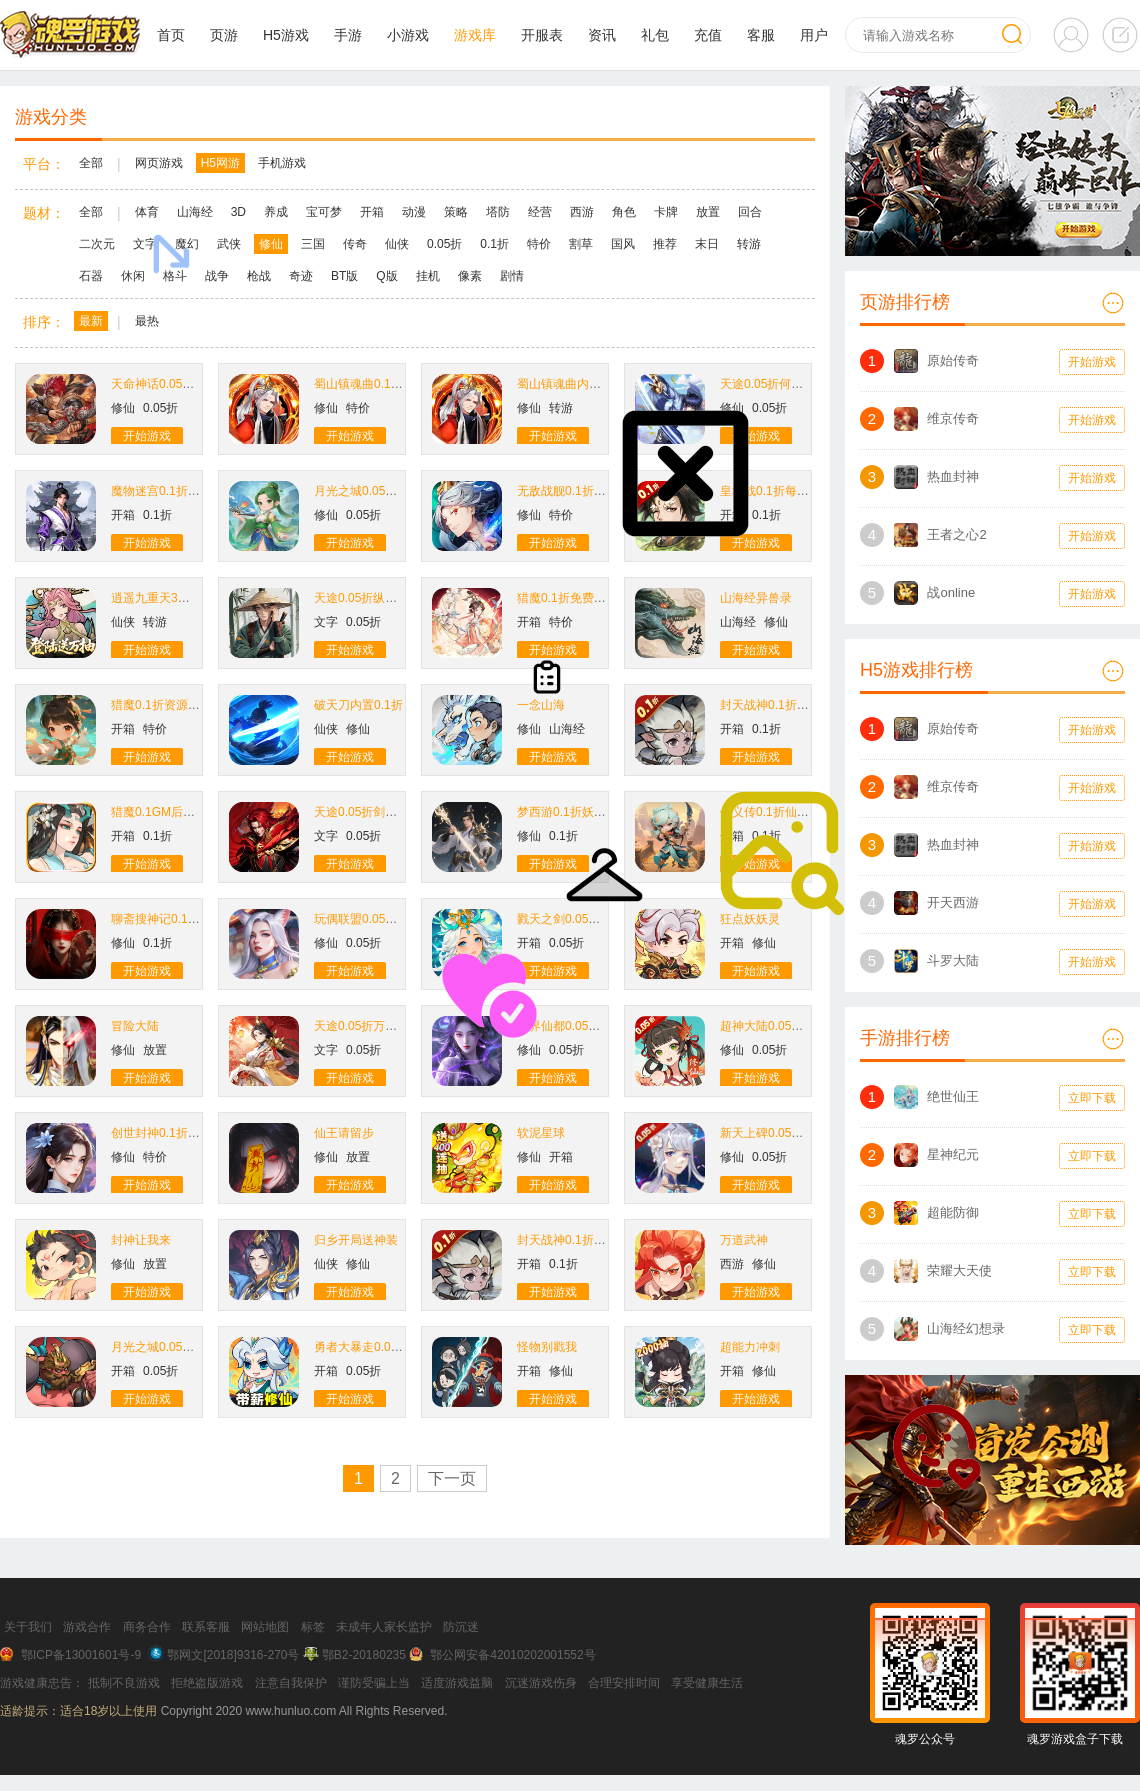 Image resolution: width=1140 pixels, height=1791 pixels. What do you see at coordinates (935, 1446) in the screenshot?
I see `react with love or affection` at bounding box center [935, 1446].